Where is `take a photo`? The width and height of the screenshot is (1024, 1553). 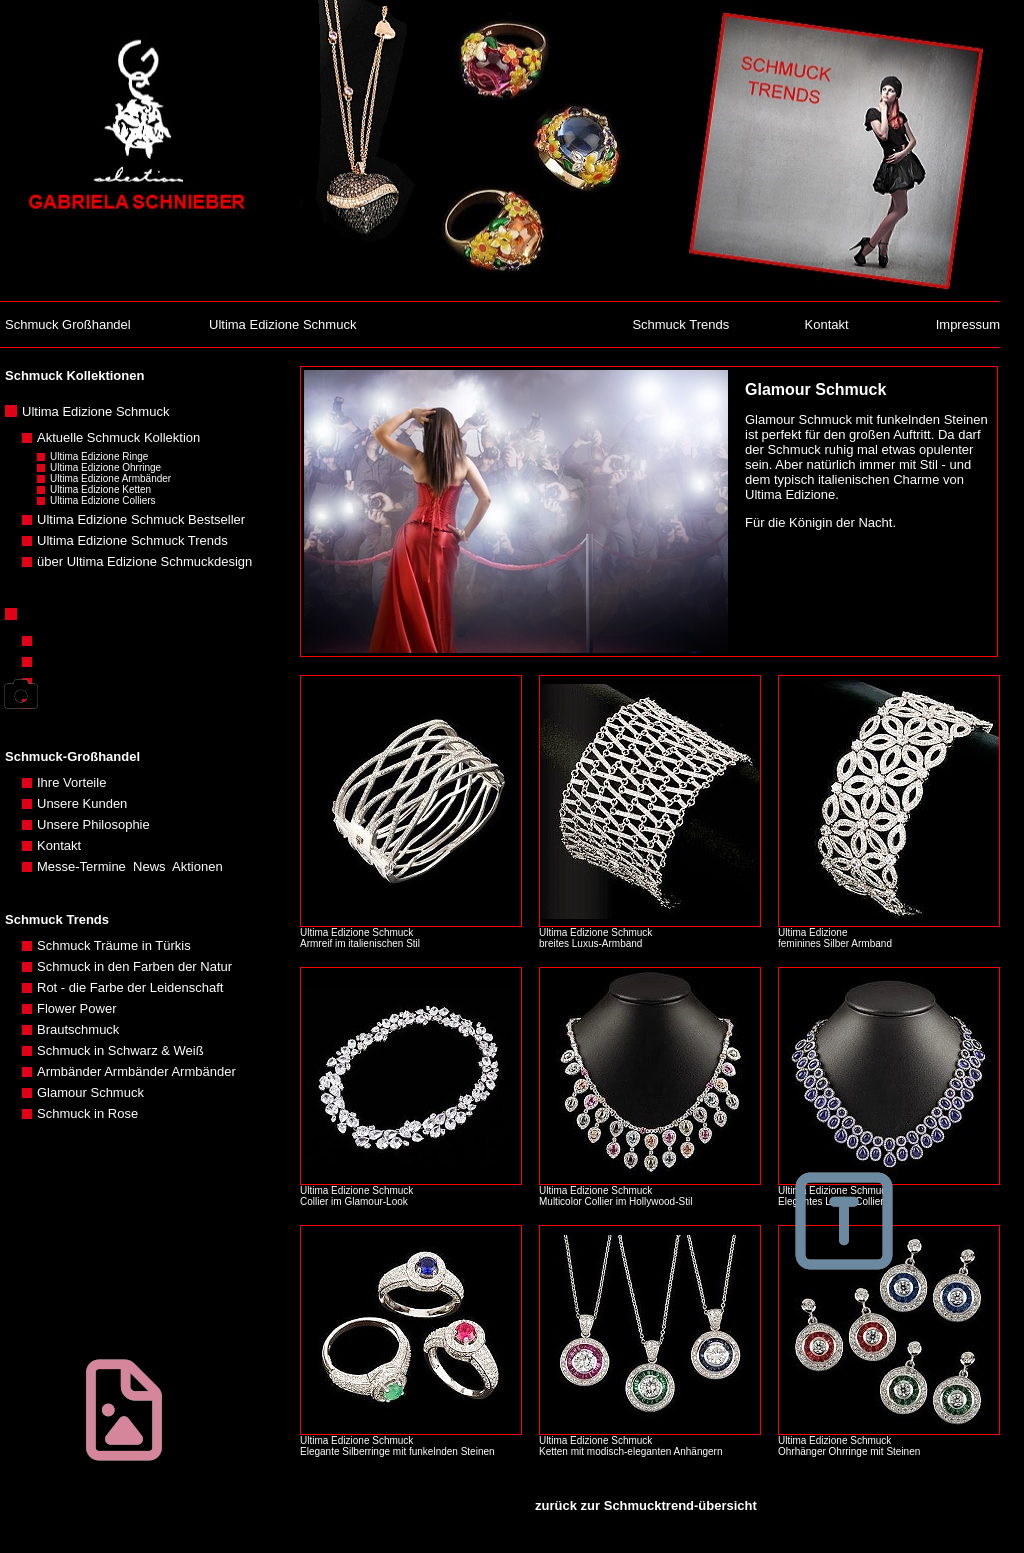
take a photo is located at coordinates (21, 694).